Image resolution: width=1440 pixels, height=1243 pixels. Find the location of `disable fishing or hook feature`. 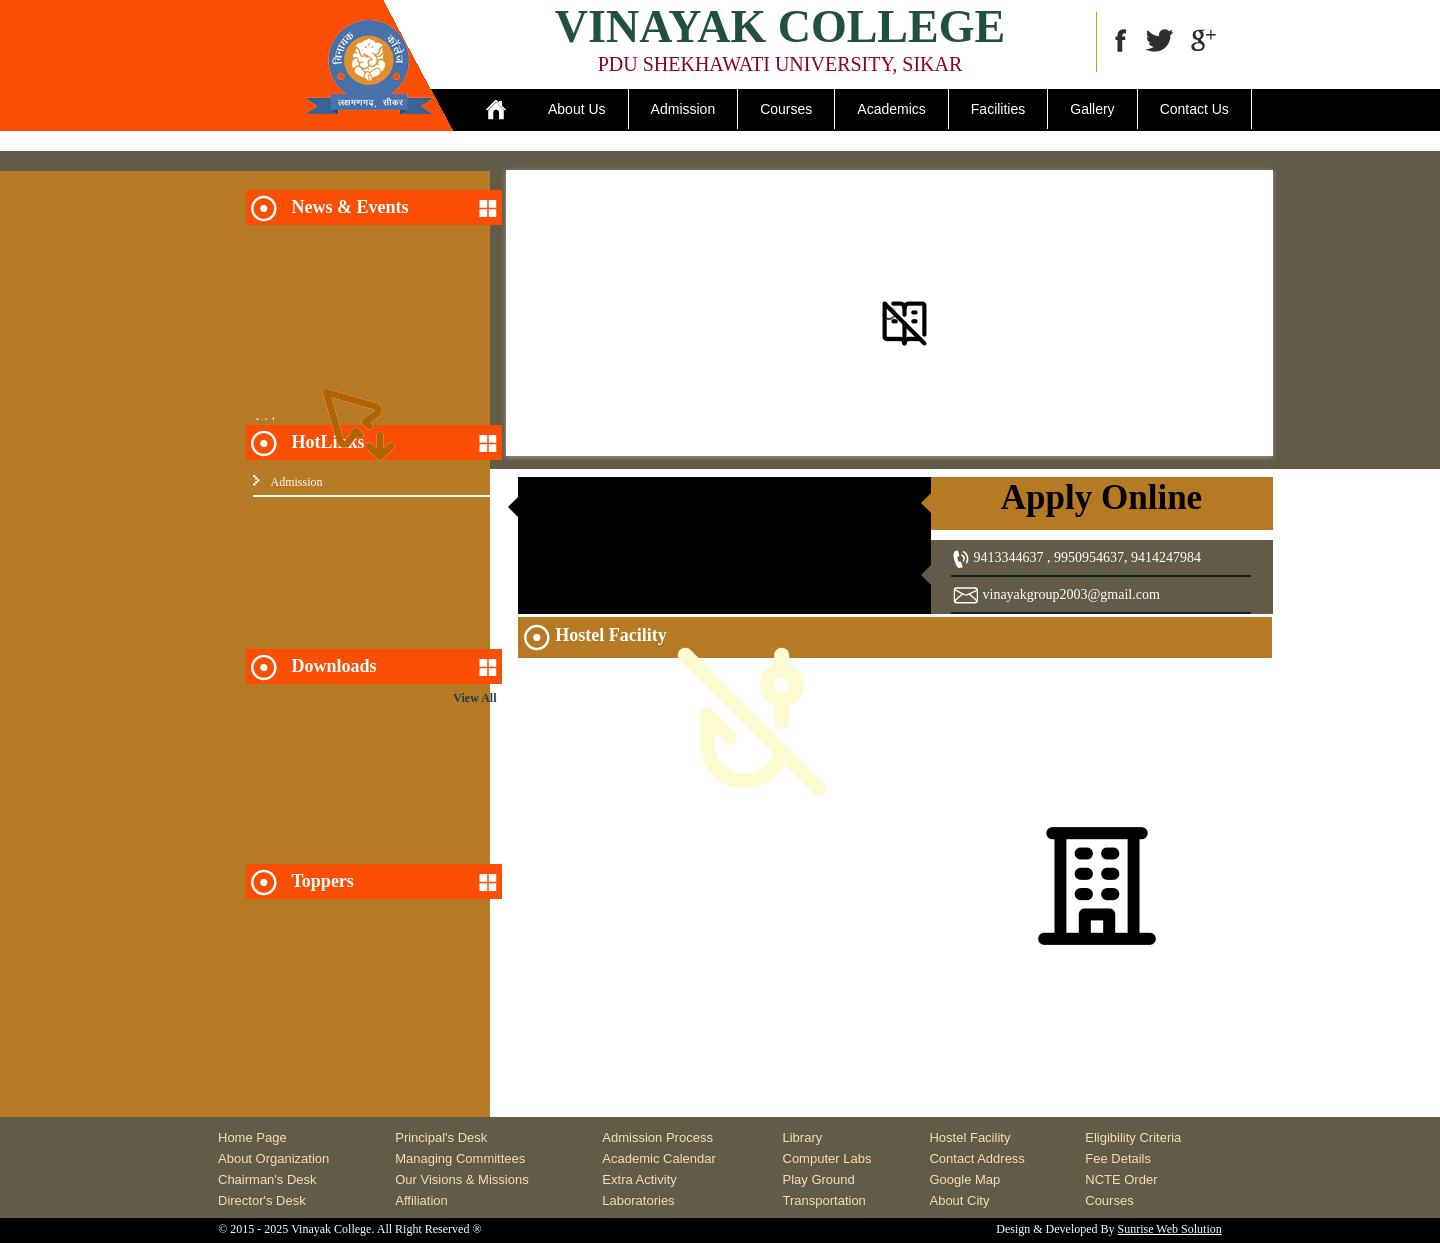

disable fishing or hook feature is located at coordinates (752, 722).